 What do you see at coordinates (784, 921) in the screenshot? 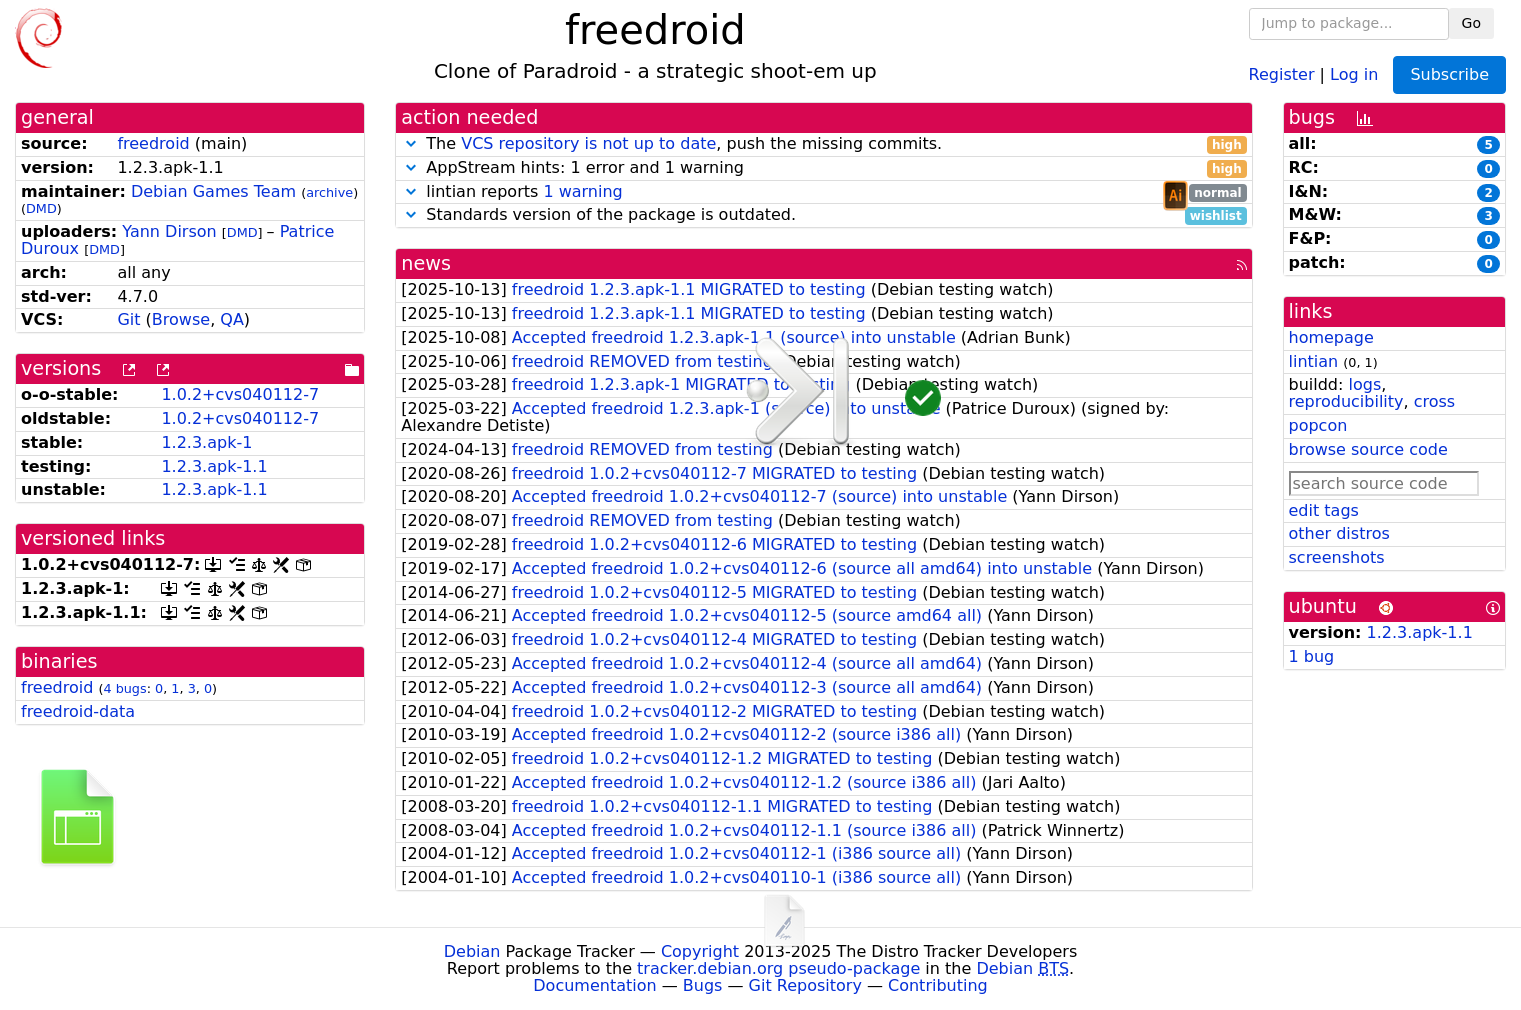
I see `a PGP signature file used to verify authenticity` at bounding box center [784, 921].